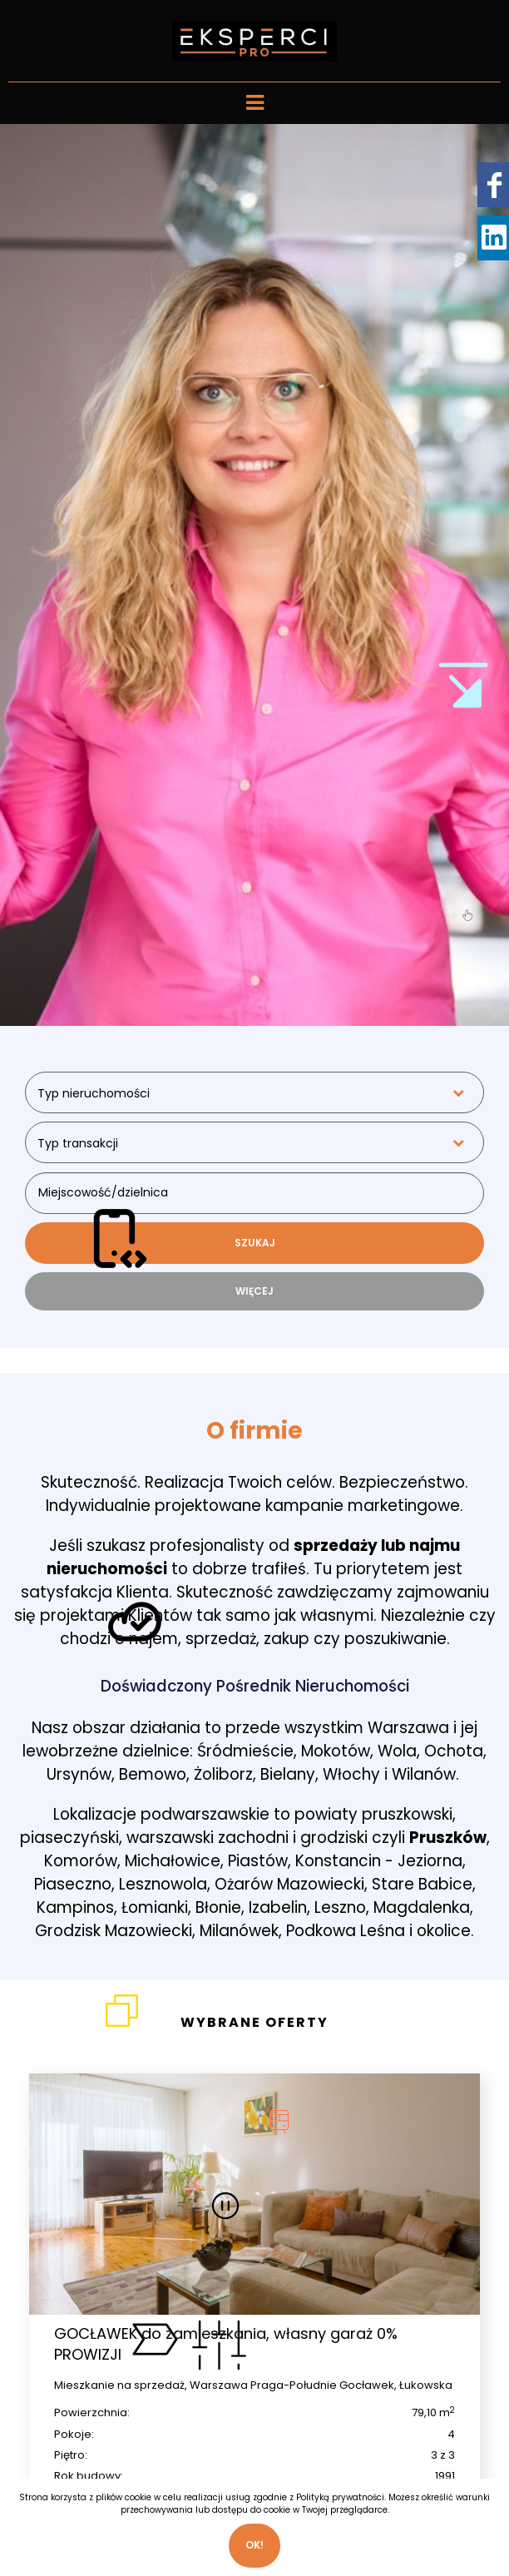  What do you see at coordinates (219, 2345) in the screenshot?
I see `adjust settings or preferences` at bounding box center [219, 2345].